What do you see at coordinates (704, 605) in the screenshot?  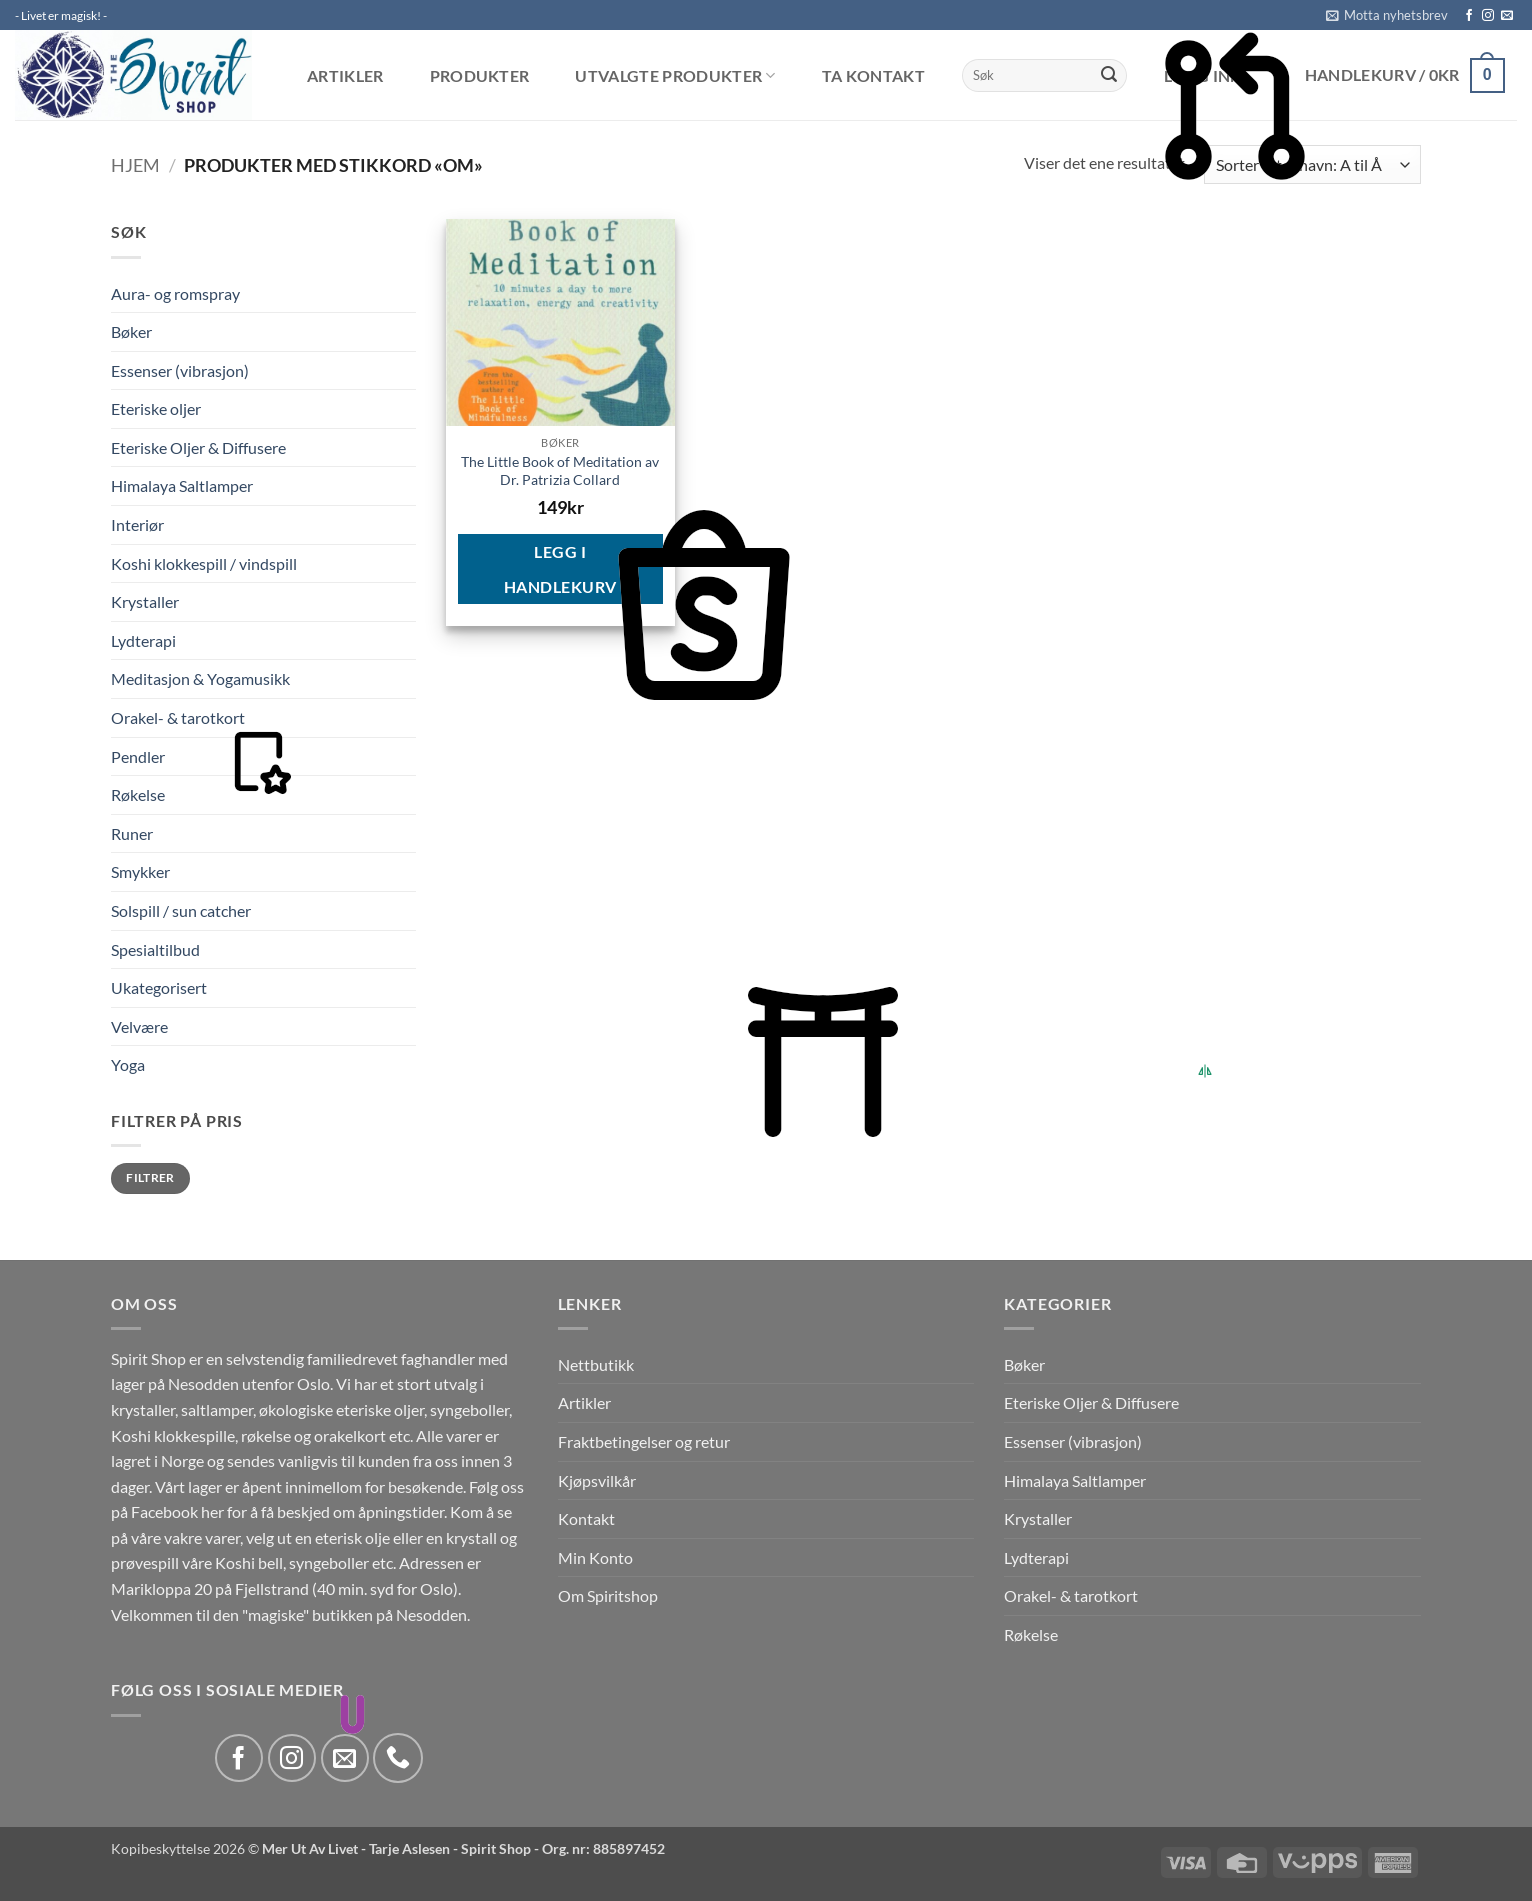 I see `open the Shopee shopping app` at bounding box center [704, 605].